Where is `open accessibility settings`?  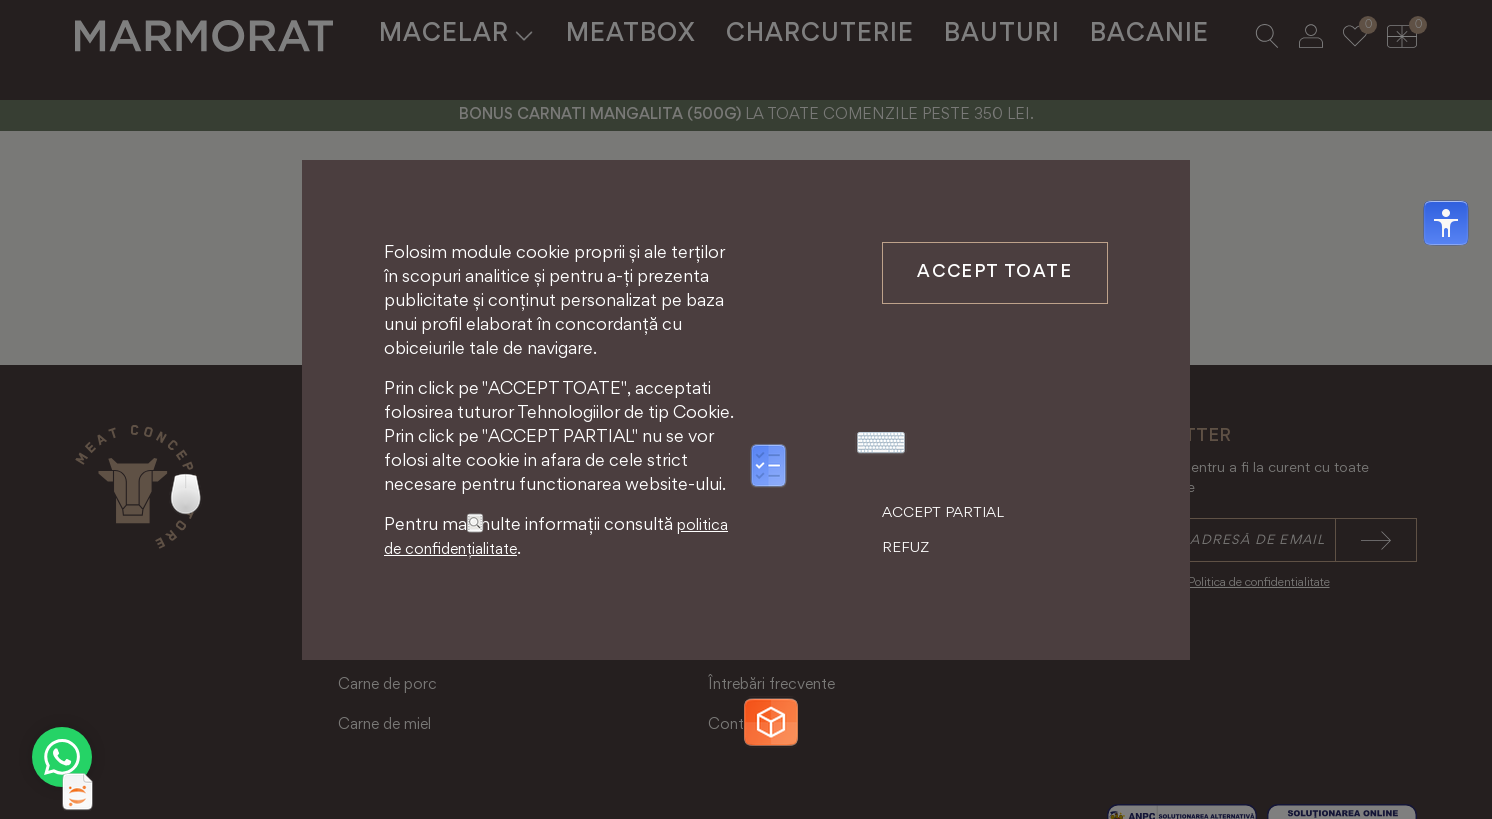
open accessibility settings is located at coordinates (1446, 223).